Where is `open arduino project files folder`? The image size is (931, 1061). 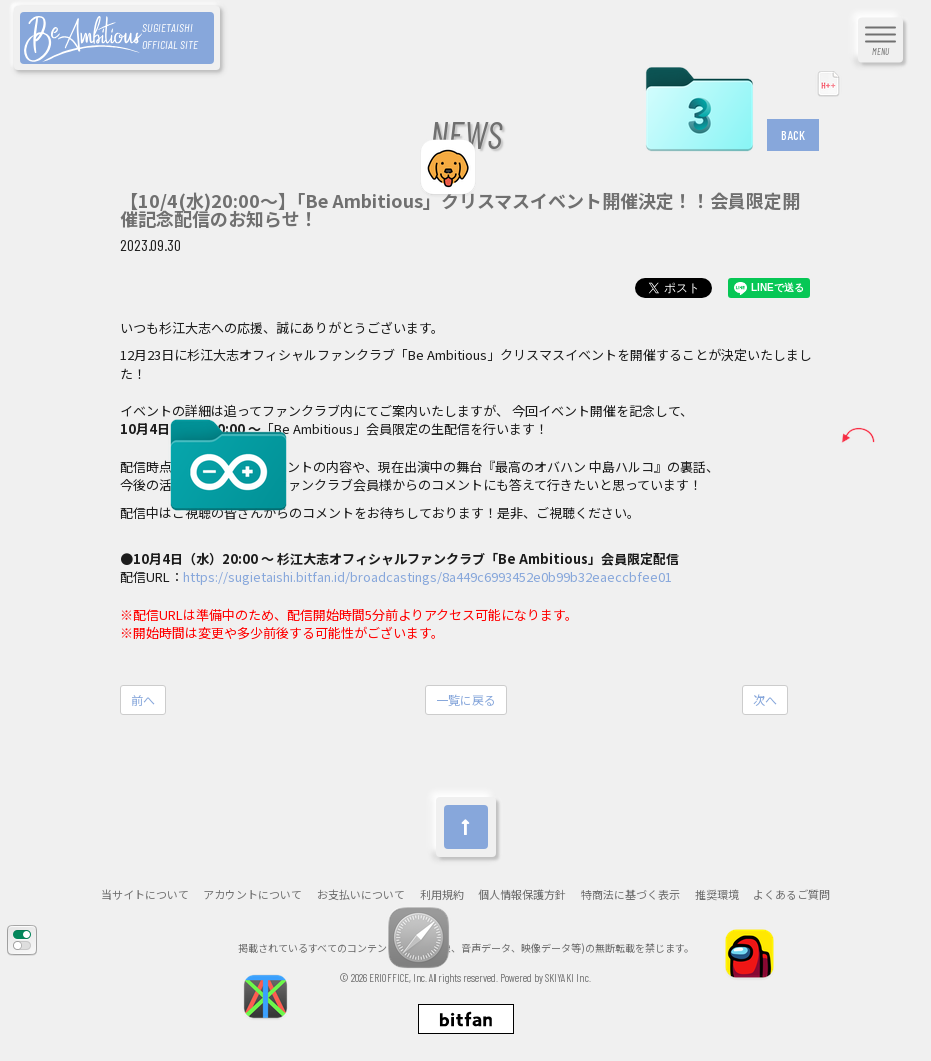 open arduino project files folder is located at coordinates (228, 468).